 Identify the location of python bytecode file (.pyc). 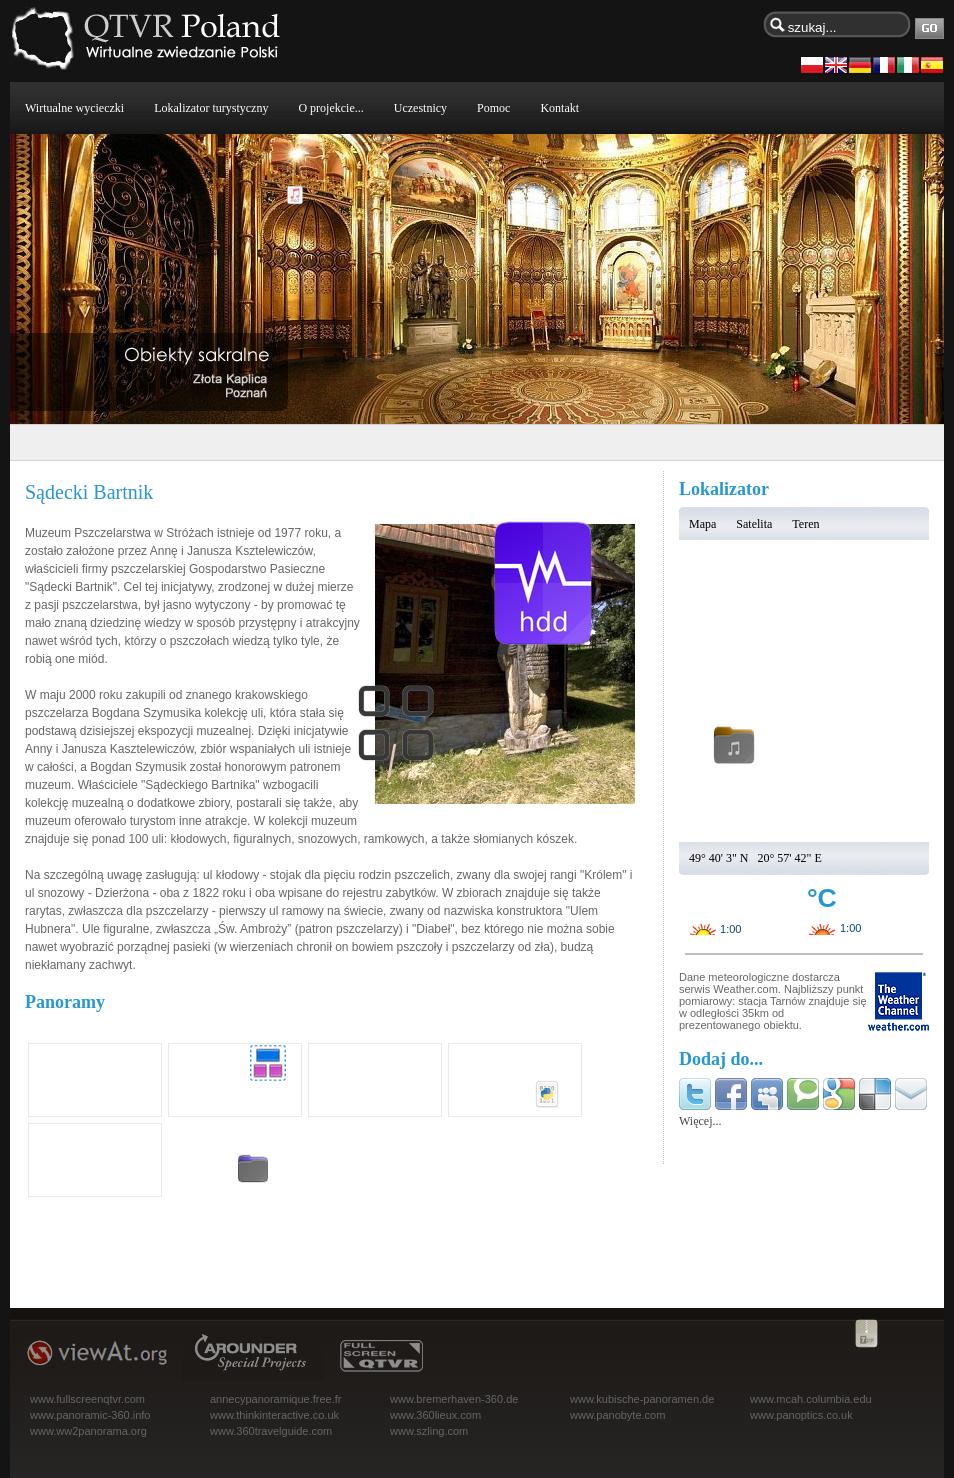
(547, 1094).